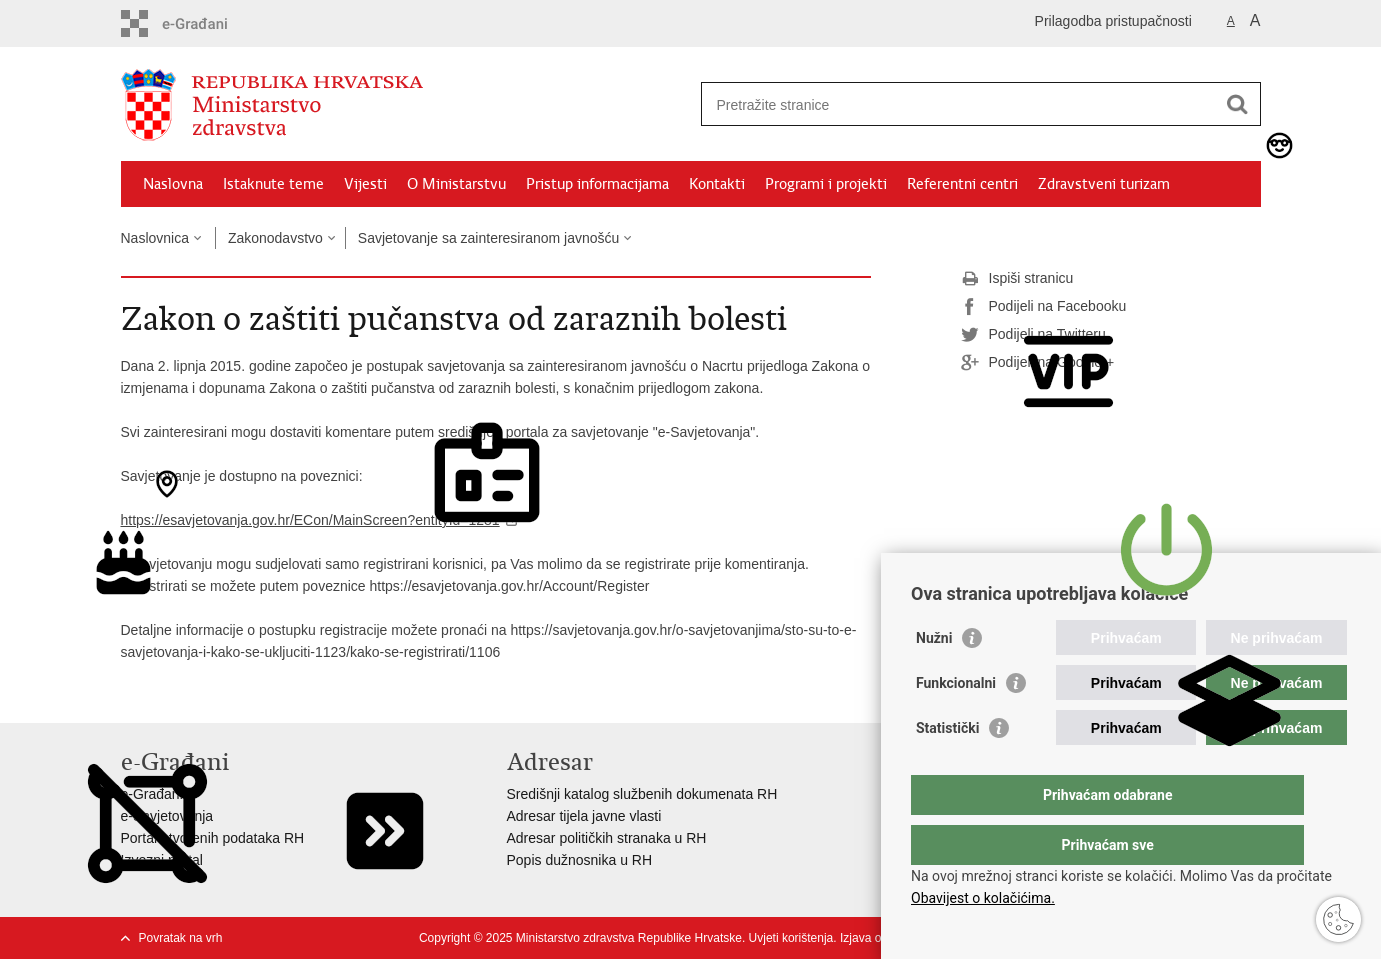 Image resolution: width=1381 pixels, height=959 pixels. Describe the element at coordinates (1166, 550) in the screenshot. I see `turn device on or off` at that location.